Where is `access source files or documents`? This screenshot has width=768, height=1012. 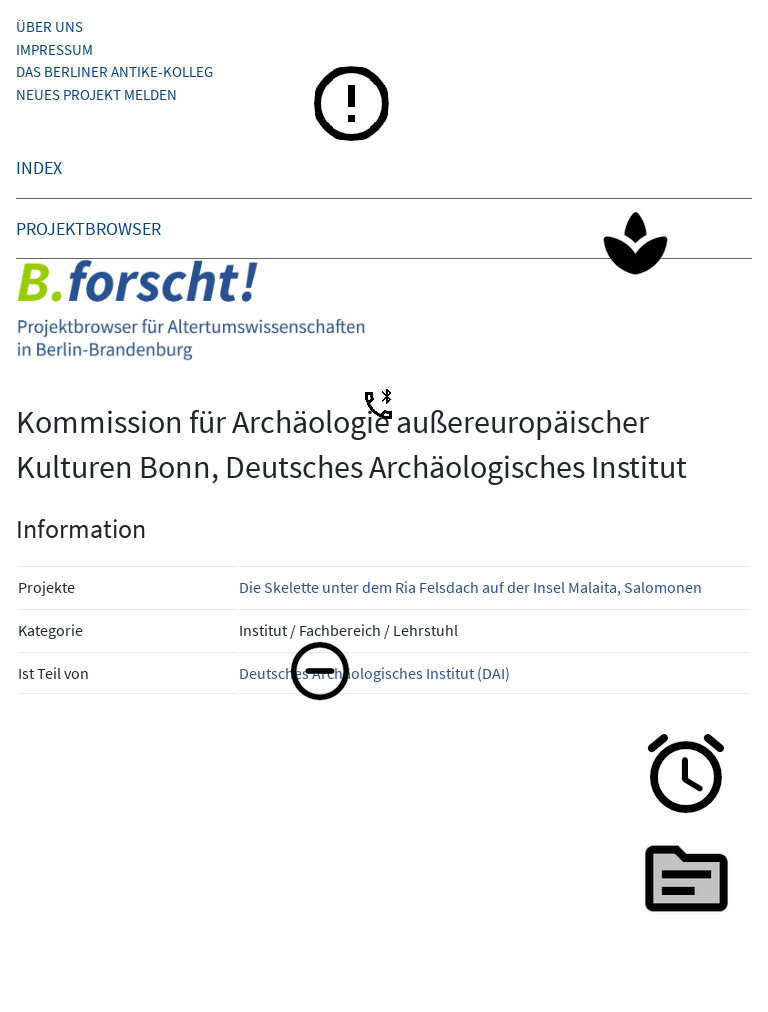
access source files or documents is located at coordinates (686, 878).